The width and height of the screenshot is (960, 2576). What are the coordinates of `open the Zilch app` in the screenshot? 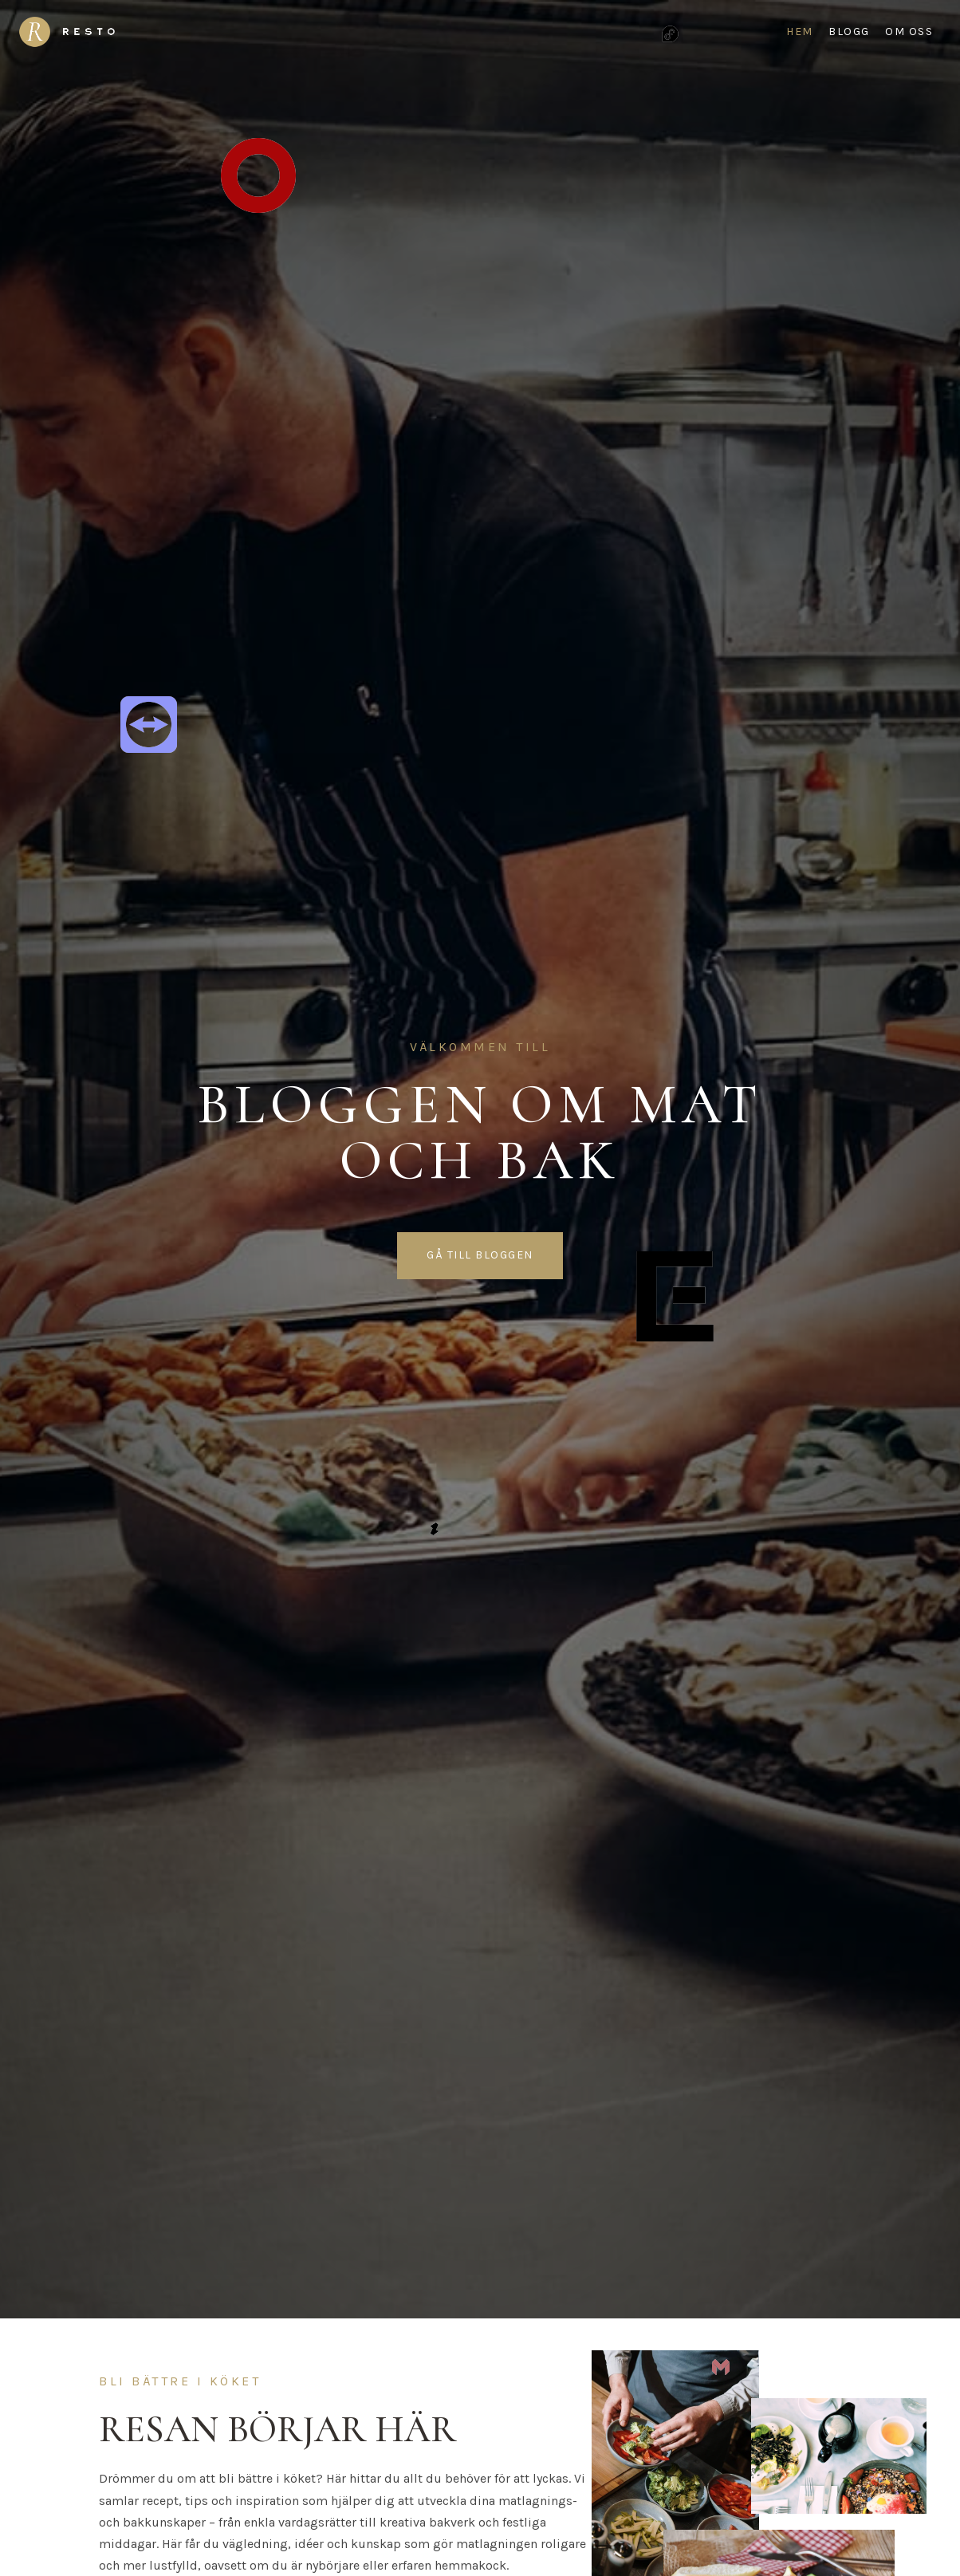 It's located at (435, 1529).